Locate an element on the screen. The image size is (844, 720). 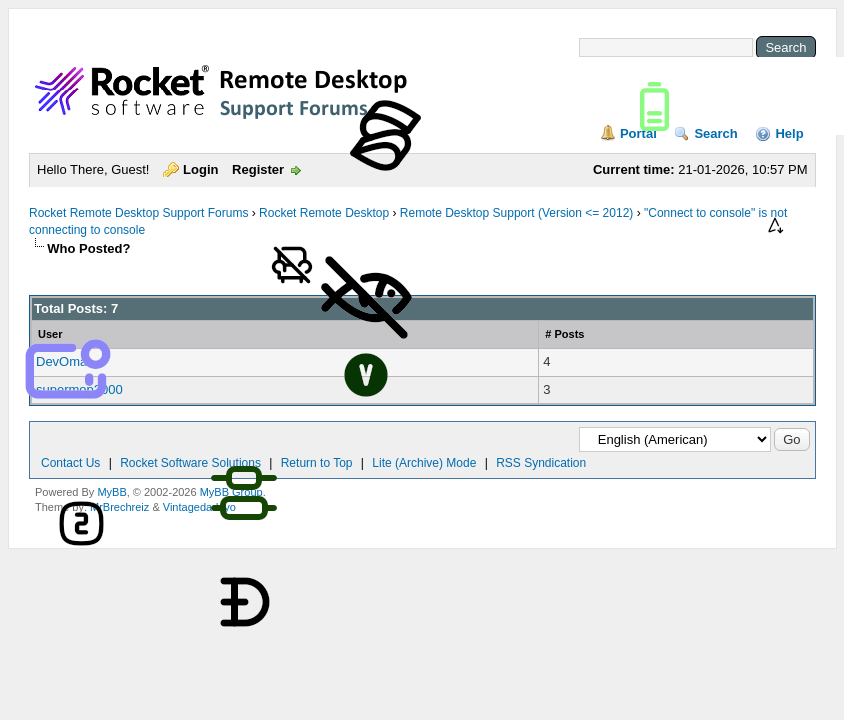
navigate downward or scroll down is located at coordinates (775, 225).